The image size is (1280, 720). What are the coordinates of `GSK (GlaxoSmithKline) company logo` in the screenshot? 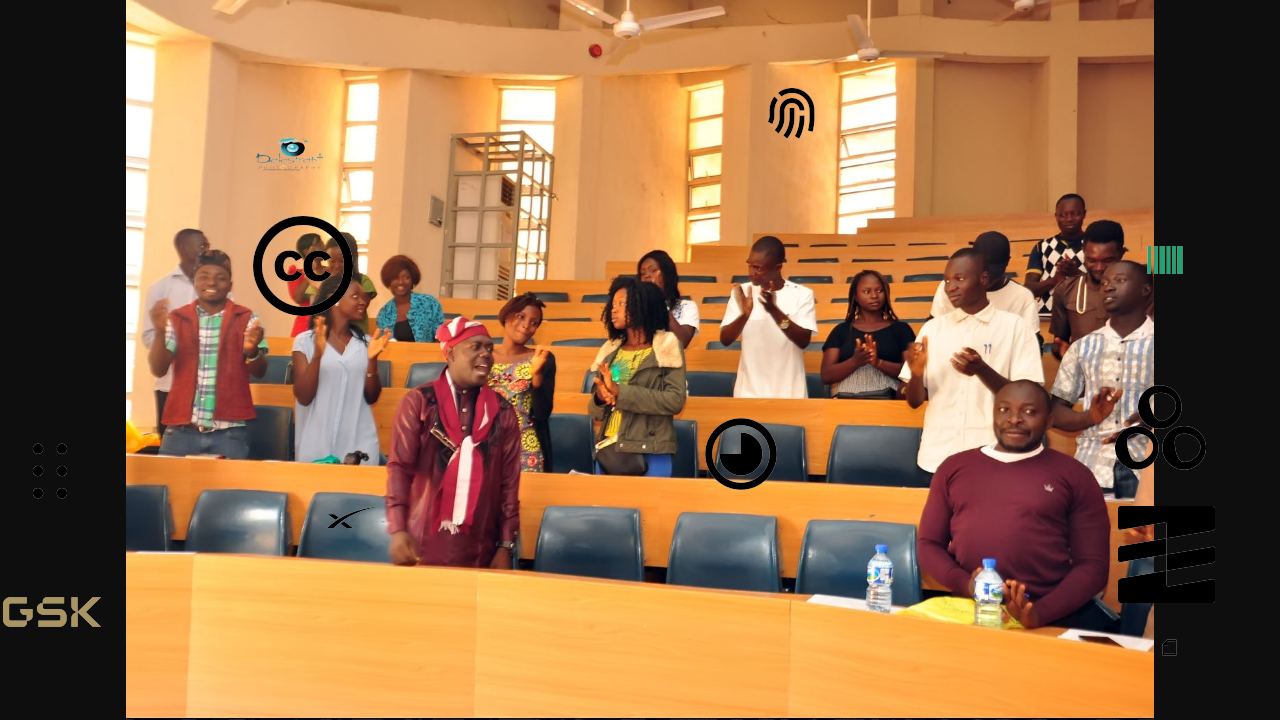 It's located at (52, 612).